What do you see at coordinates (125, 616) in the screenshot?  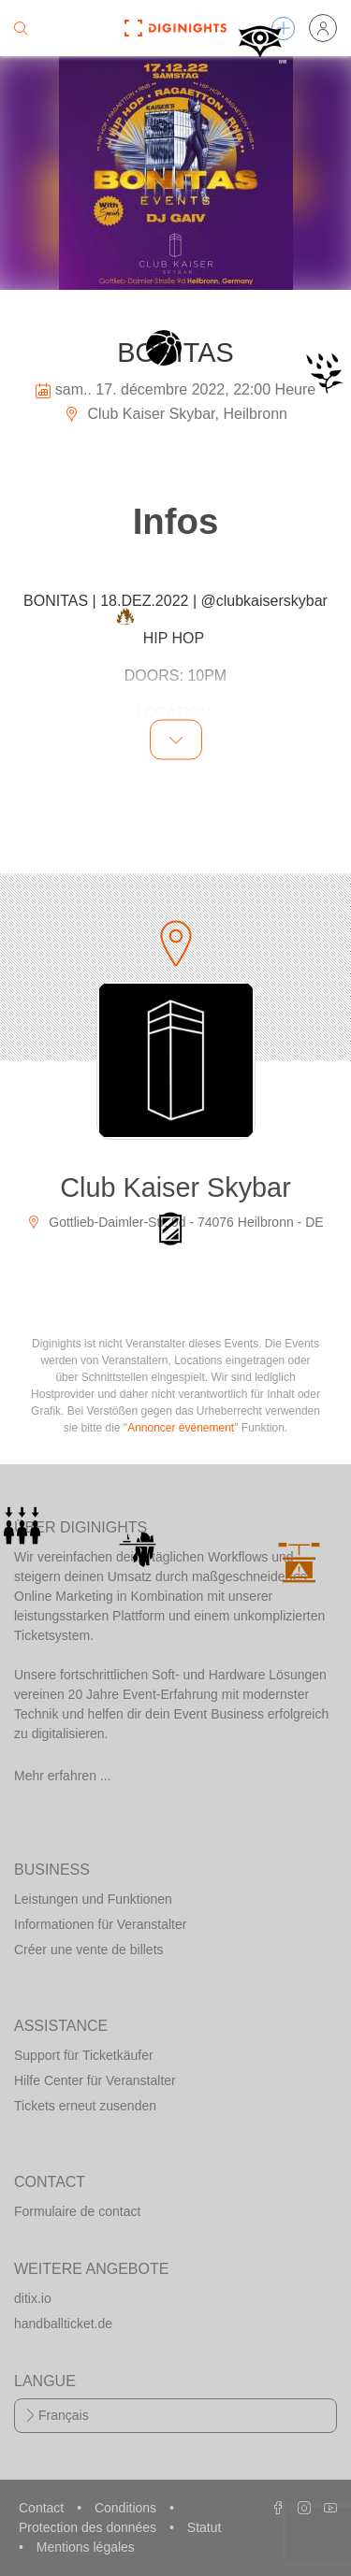 I see `indicates wildfire or forest fire event` at bounding box center [125, 616].